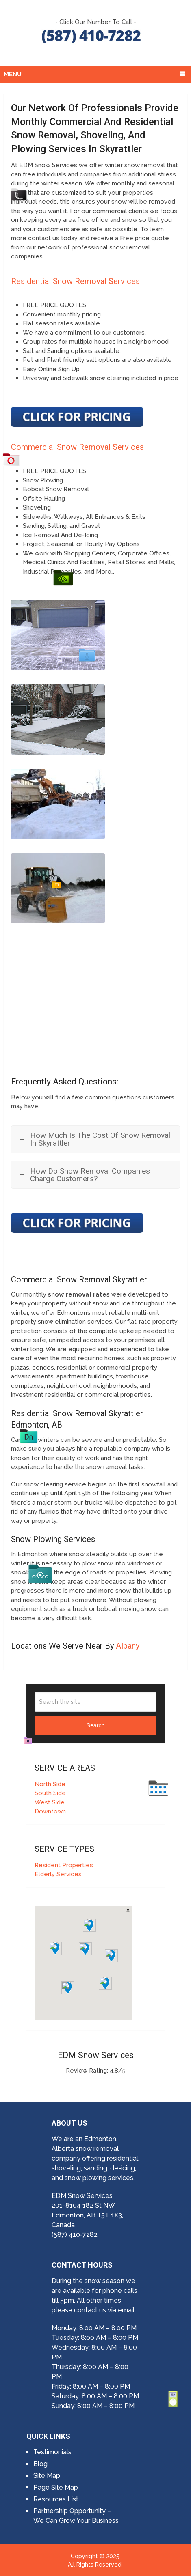  Describe the element at coordinates (87, 655) in the screenshot. I see `open the Antidote application folder` at that location.